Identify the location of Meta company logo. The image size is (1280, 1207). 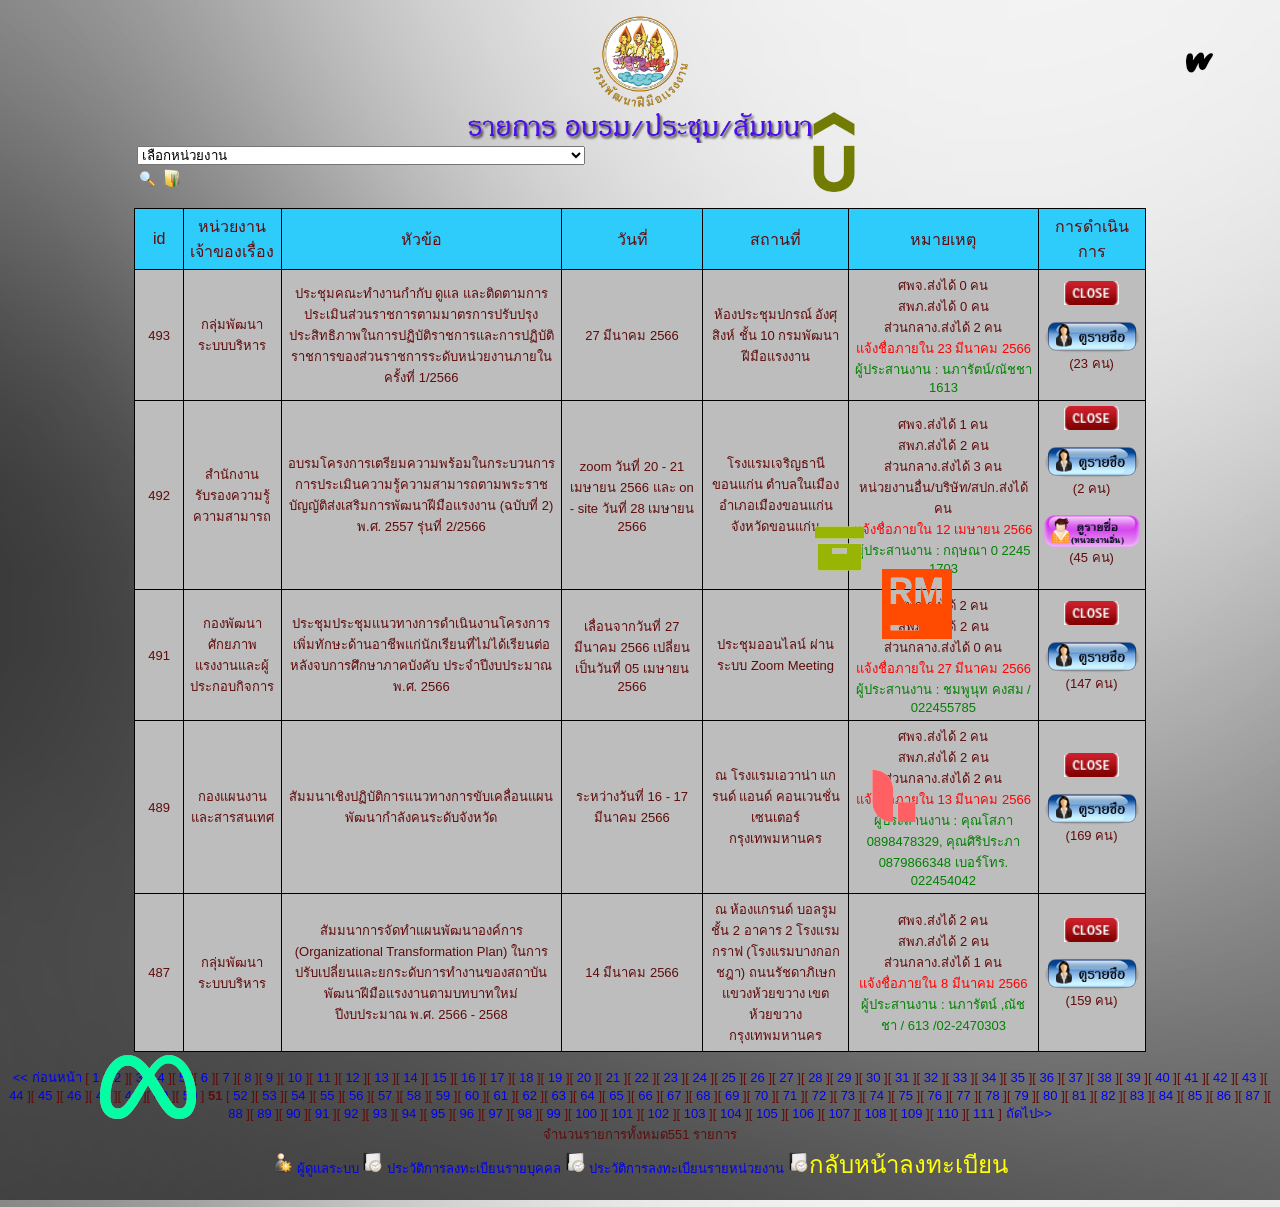
(148, 1087).